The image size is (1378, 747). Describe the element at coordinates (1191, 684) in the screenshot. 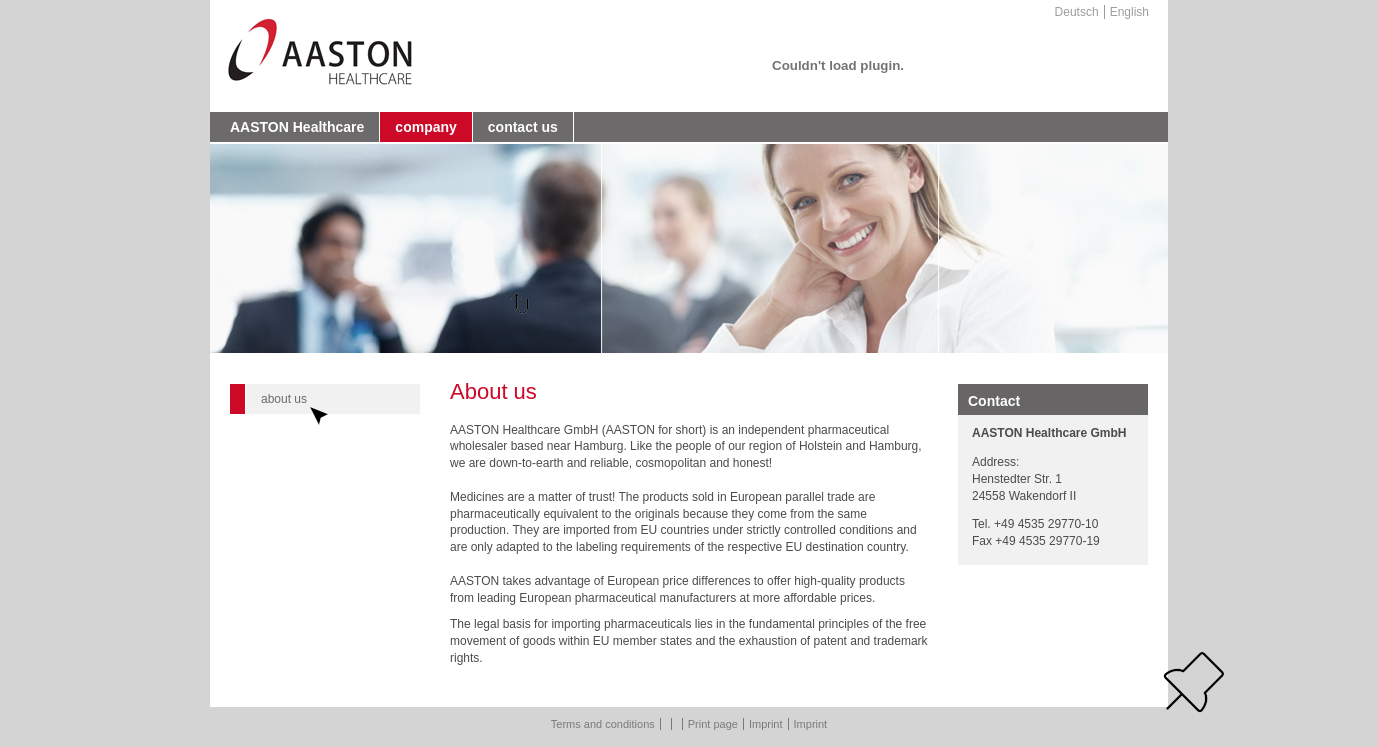

I see `pin an item to keep it visible` at that location.